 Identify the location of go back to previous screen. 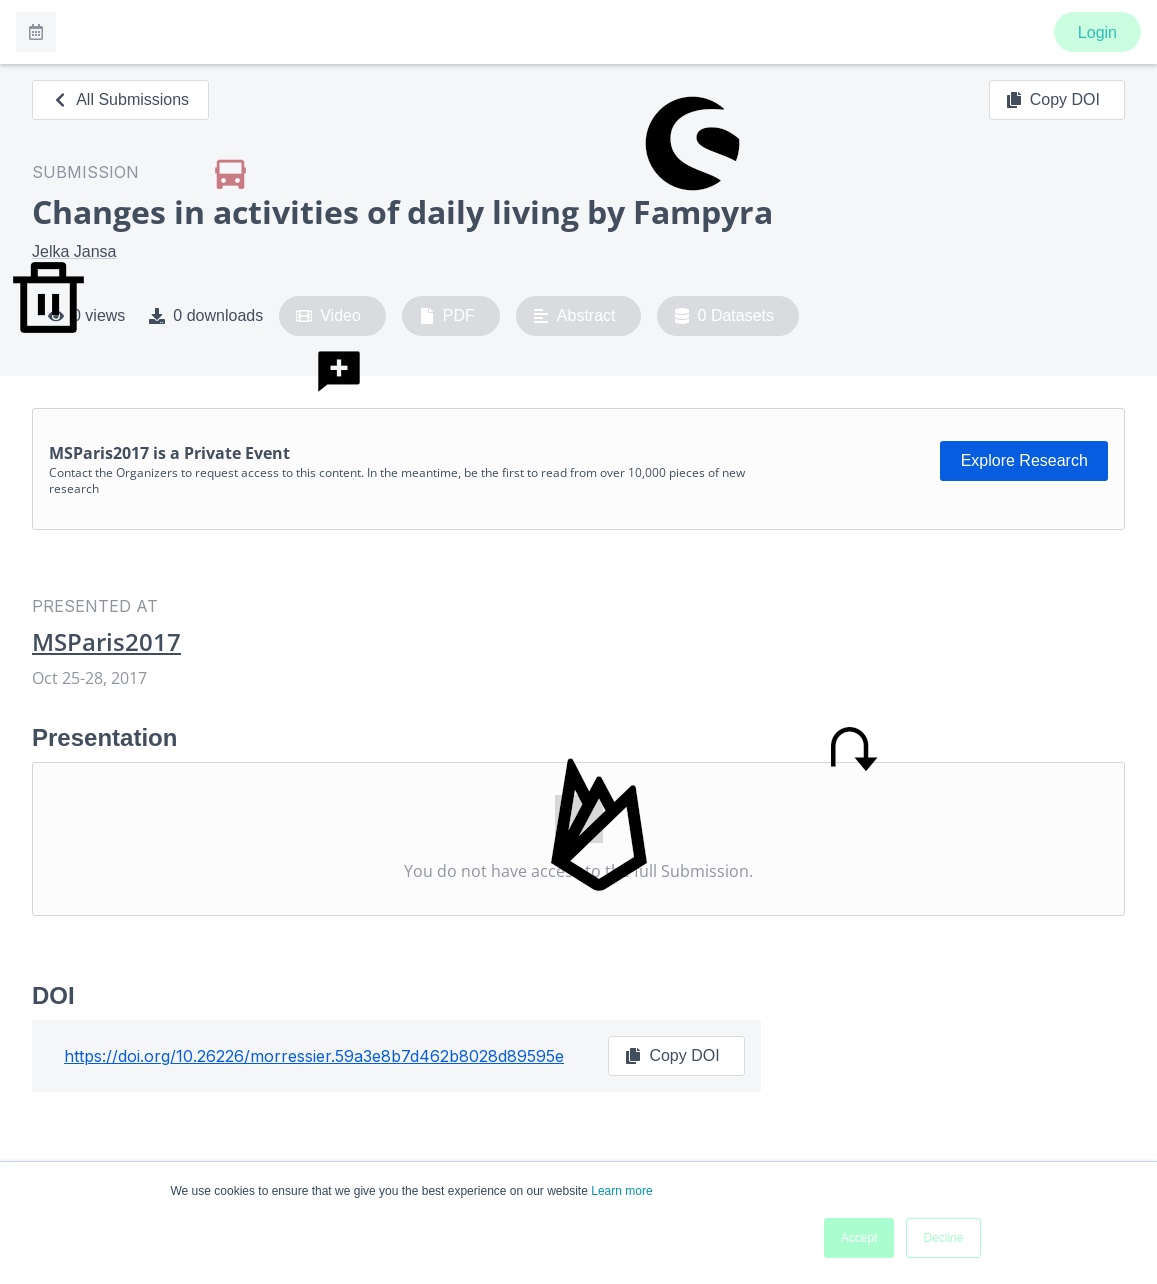
(852, 748).